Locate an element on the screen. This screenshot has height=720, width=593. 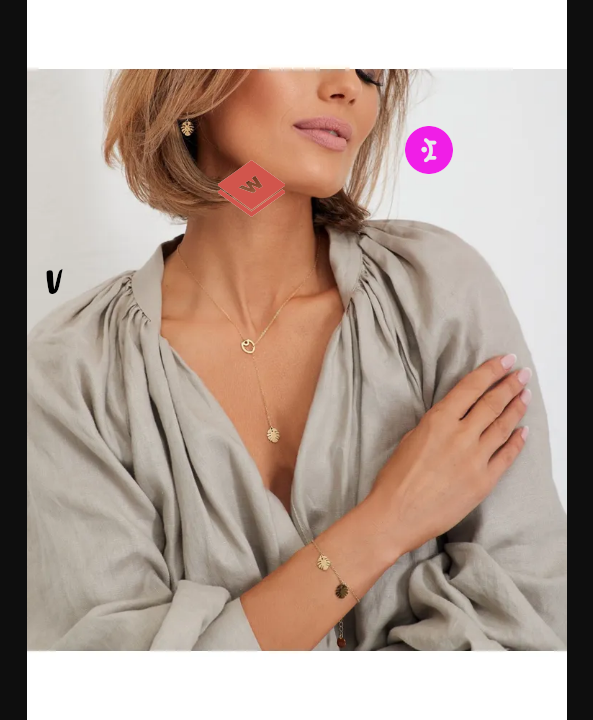
open the Vinted app is located at coordinates (54, 281).